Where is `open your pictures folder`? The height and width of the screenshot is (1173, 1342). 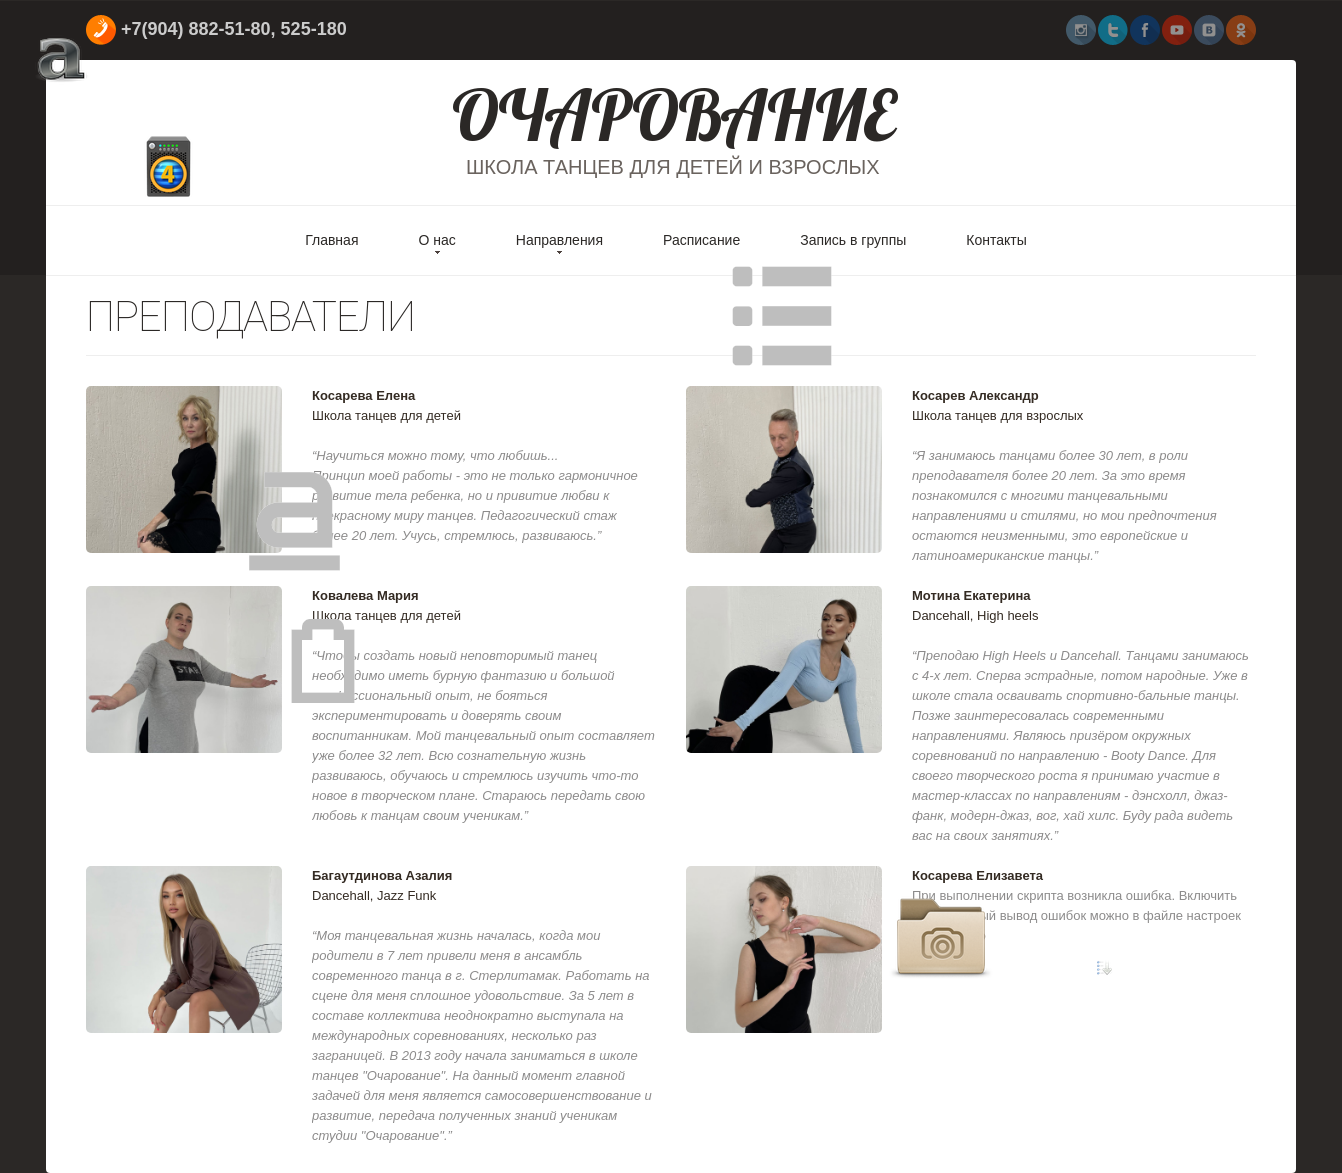
open your pictures folder is located at coordinates (941, 941).